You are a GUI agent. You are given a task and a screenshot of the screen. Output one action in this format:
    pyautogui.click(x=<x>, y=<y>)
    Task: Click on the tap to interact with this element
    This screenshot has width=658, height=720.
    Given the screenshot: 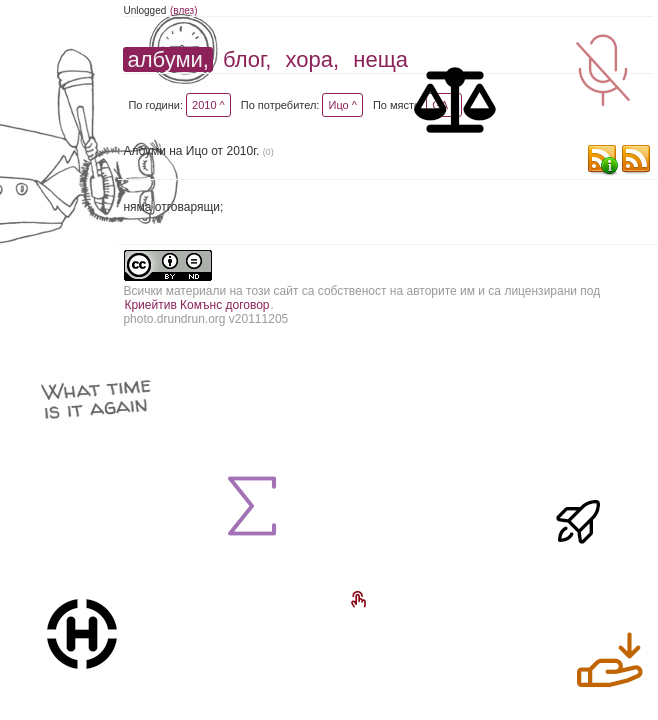 What is the action you would take?
    pyautogui.click(x=358, y=599)
    